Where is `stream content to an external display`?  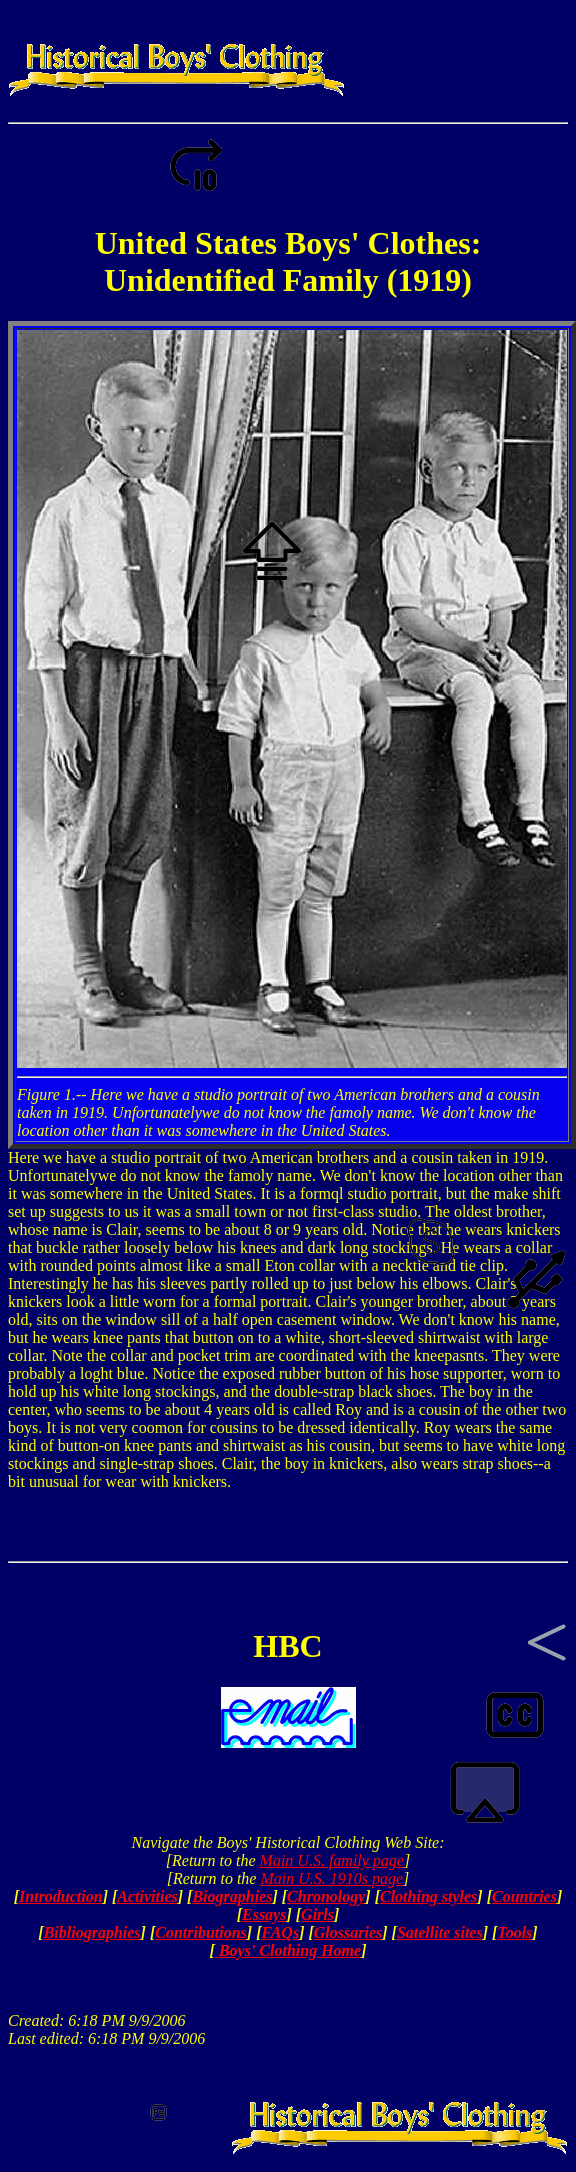
stream content to an external display is located at coordinates (485, 1791).